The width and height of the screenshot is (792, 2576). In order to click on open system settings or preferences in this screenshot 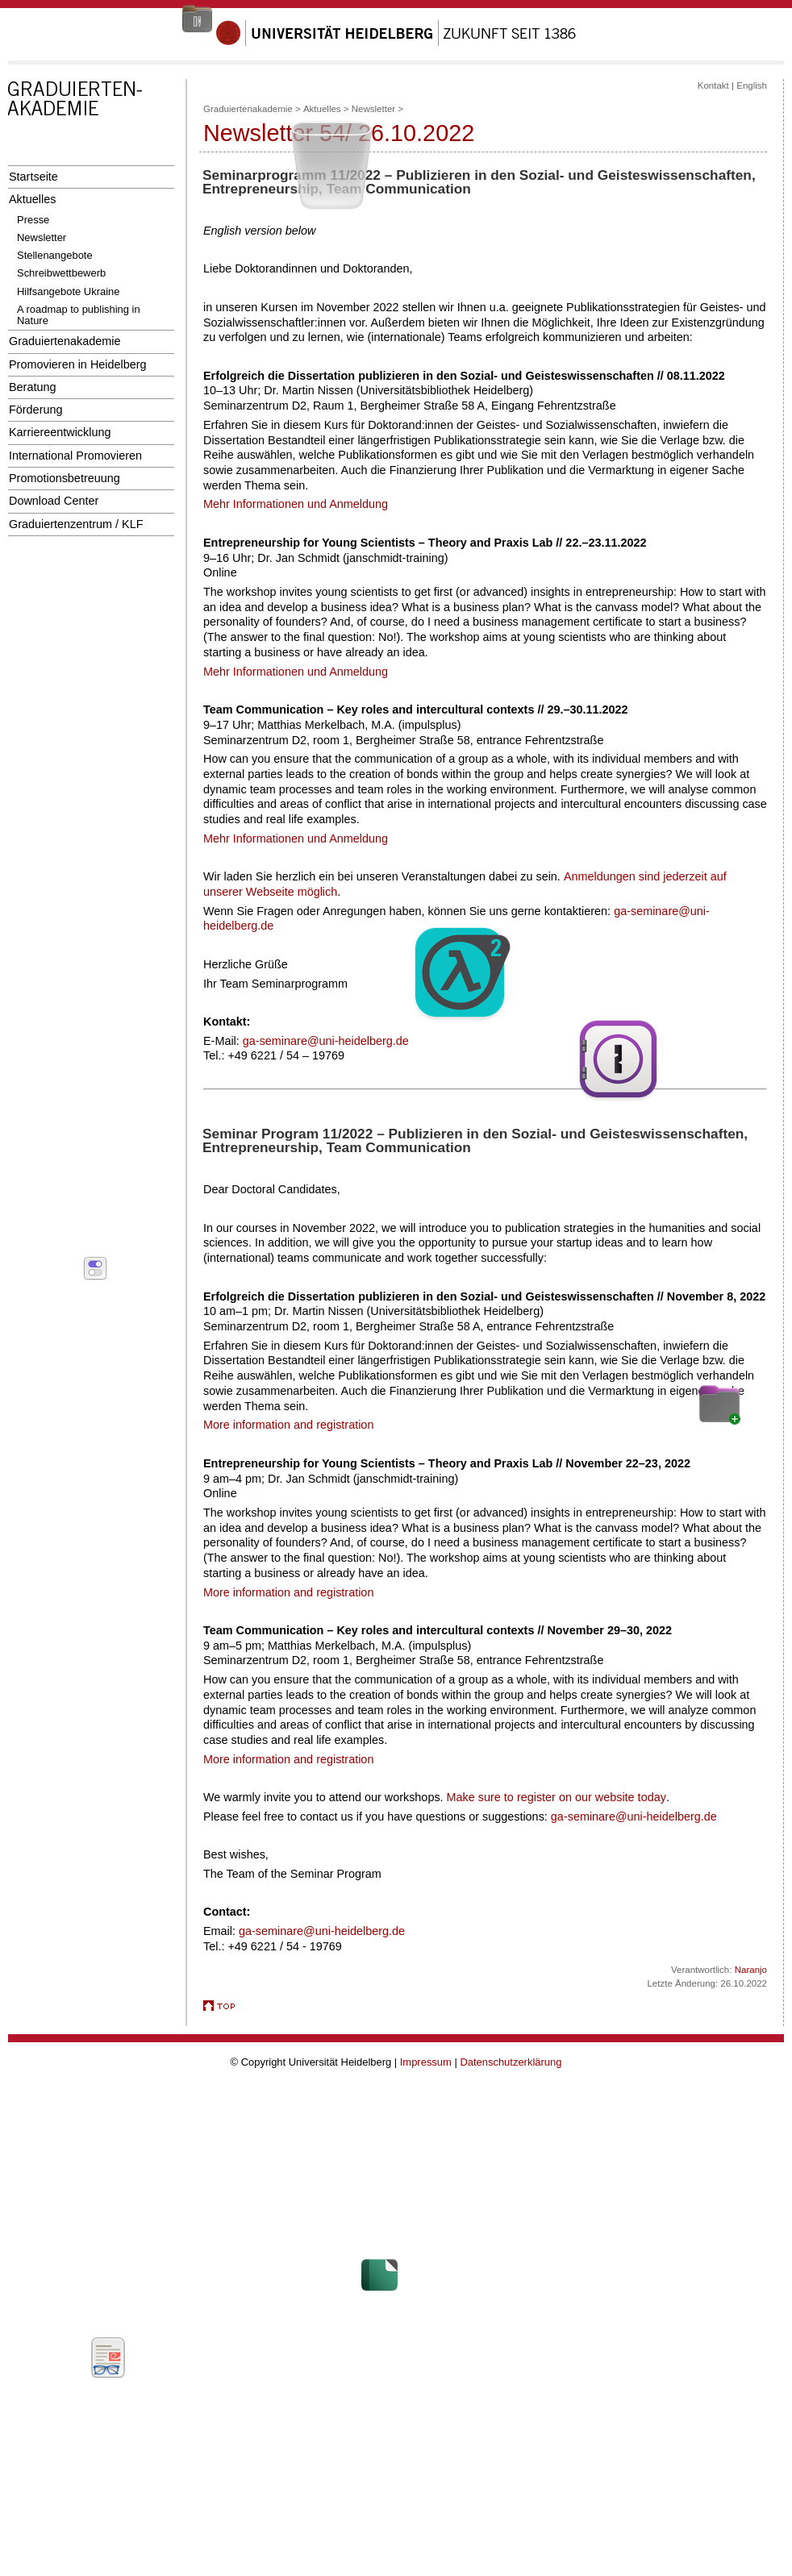, I will do `click(95, 1268)`.